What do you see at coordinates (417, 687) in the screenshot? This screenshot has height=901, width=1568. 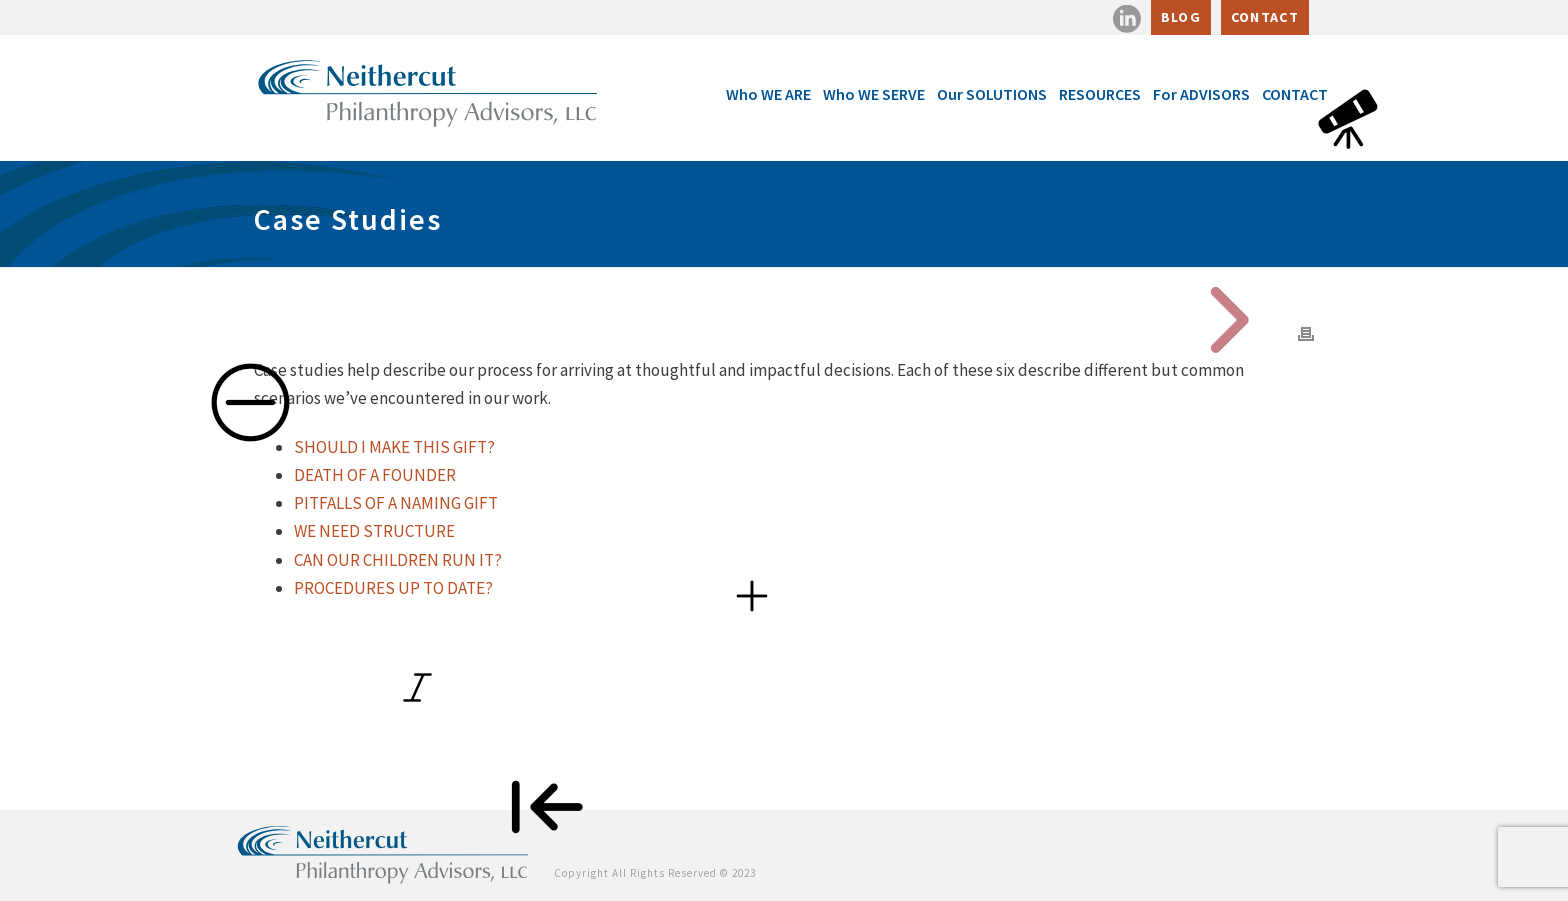 I see `apply italic formatting to selected text` at bounding box center [417, 687].